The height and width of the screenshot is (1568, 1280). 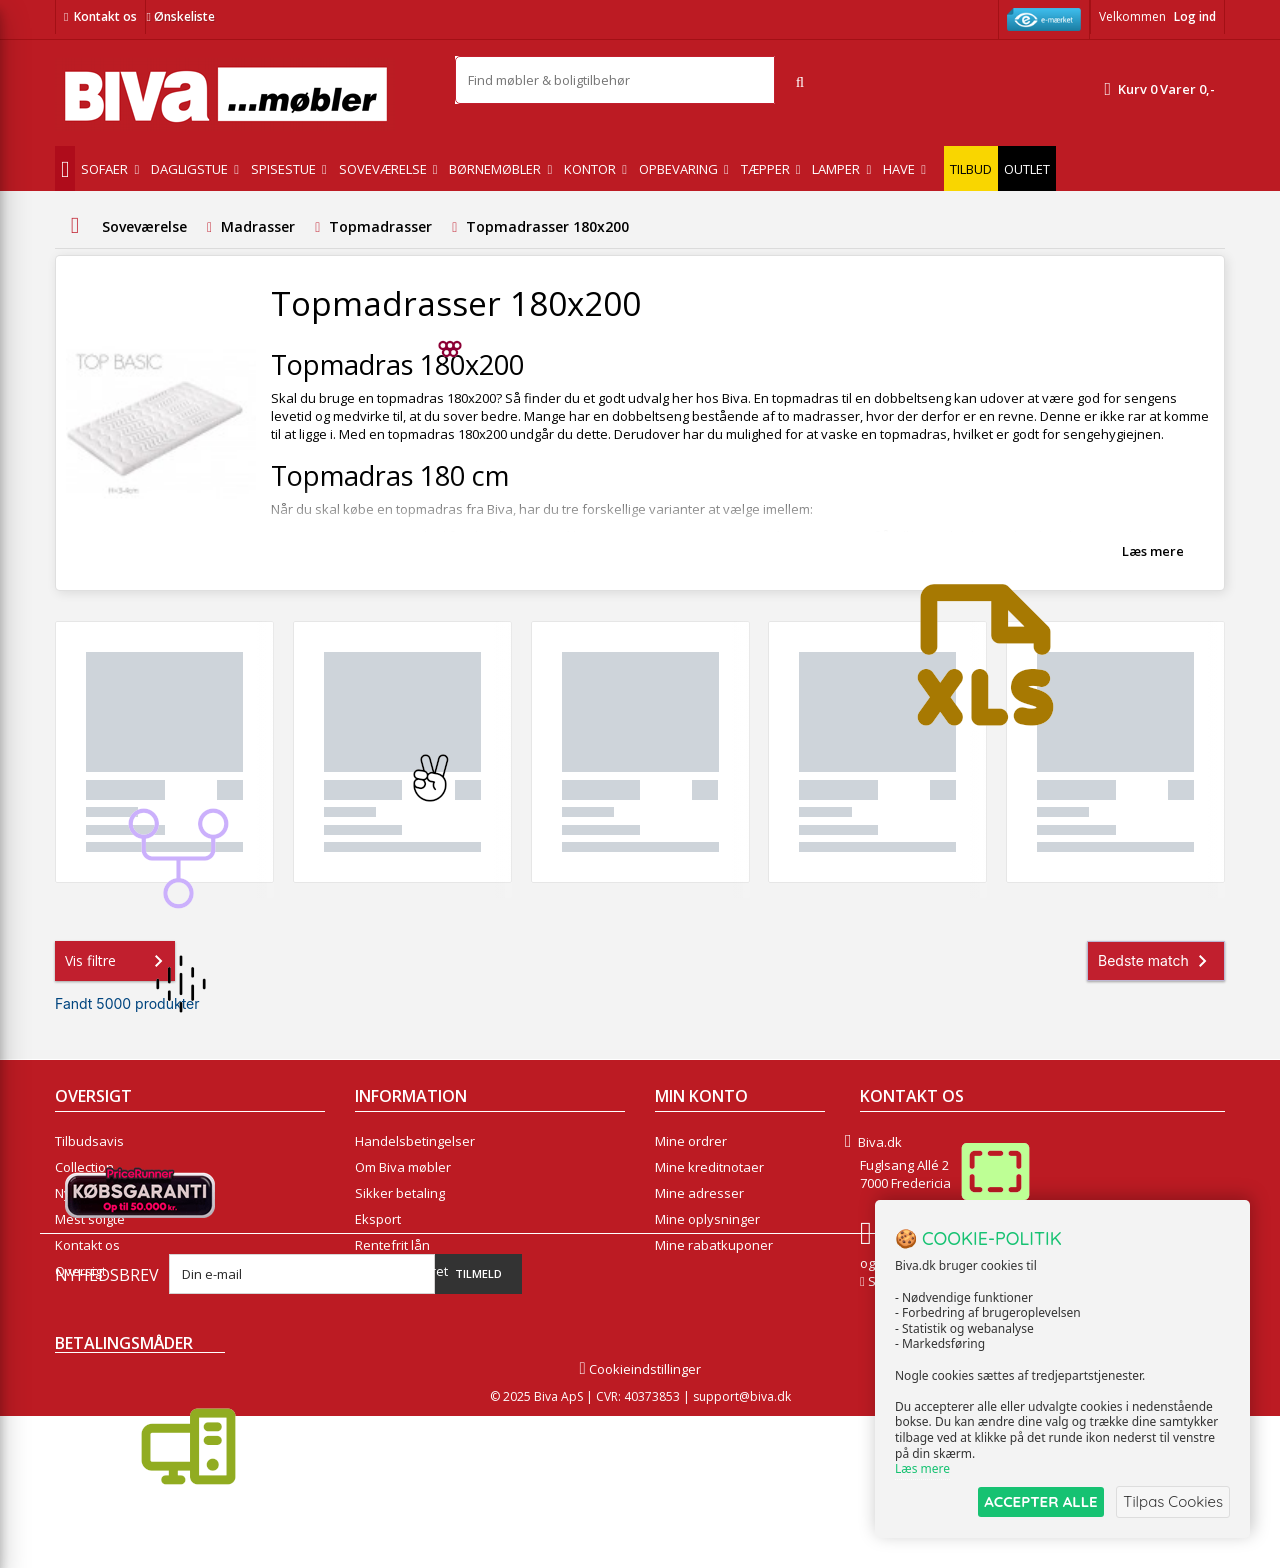 What do you see at coordinates (178, 858) in the screenshot?
I see `fork a repository or branch` at bounding box center [178, 858].